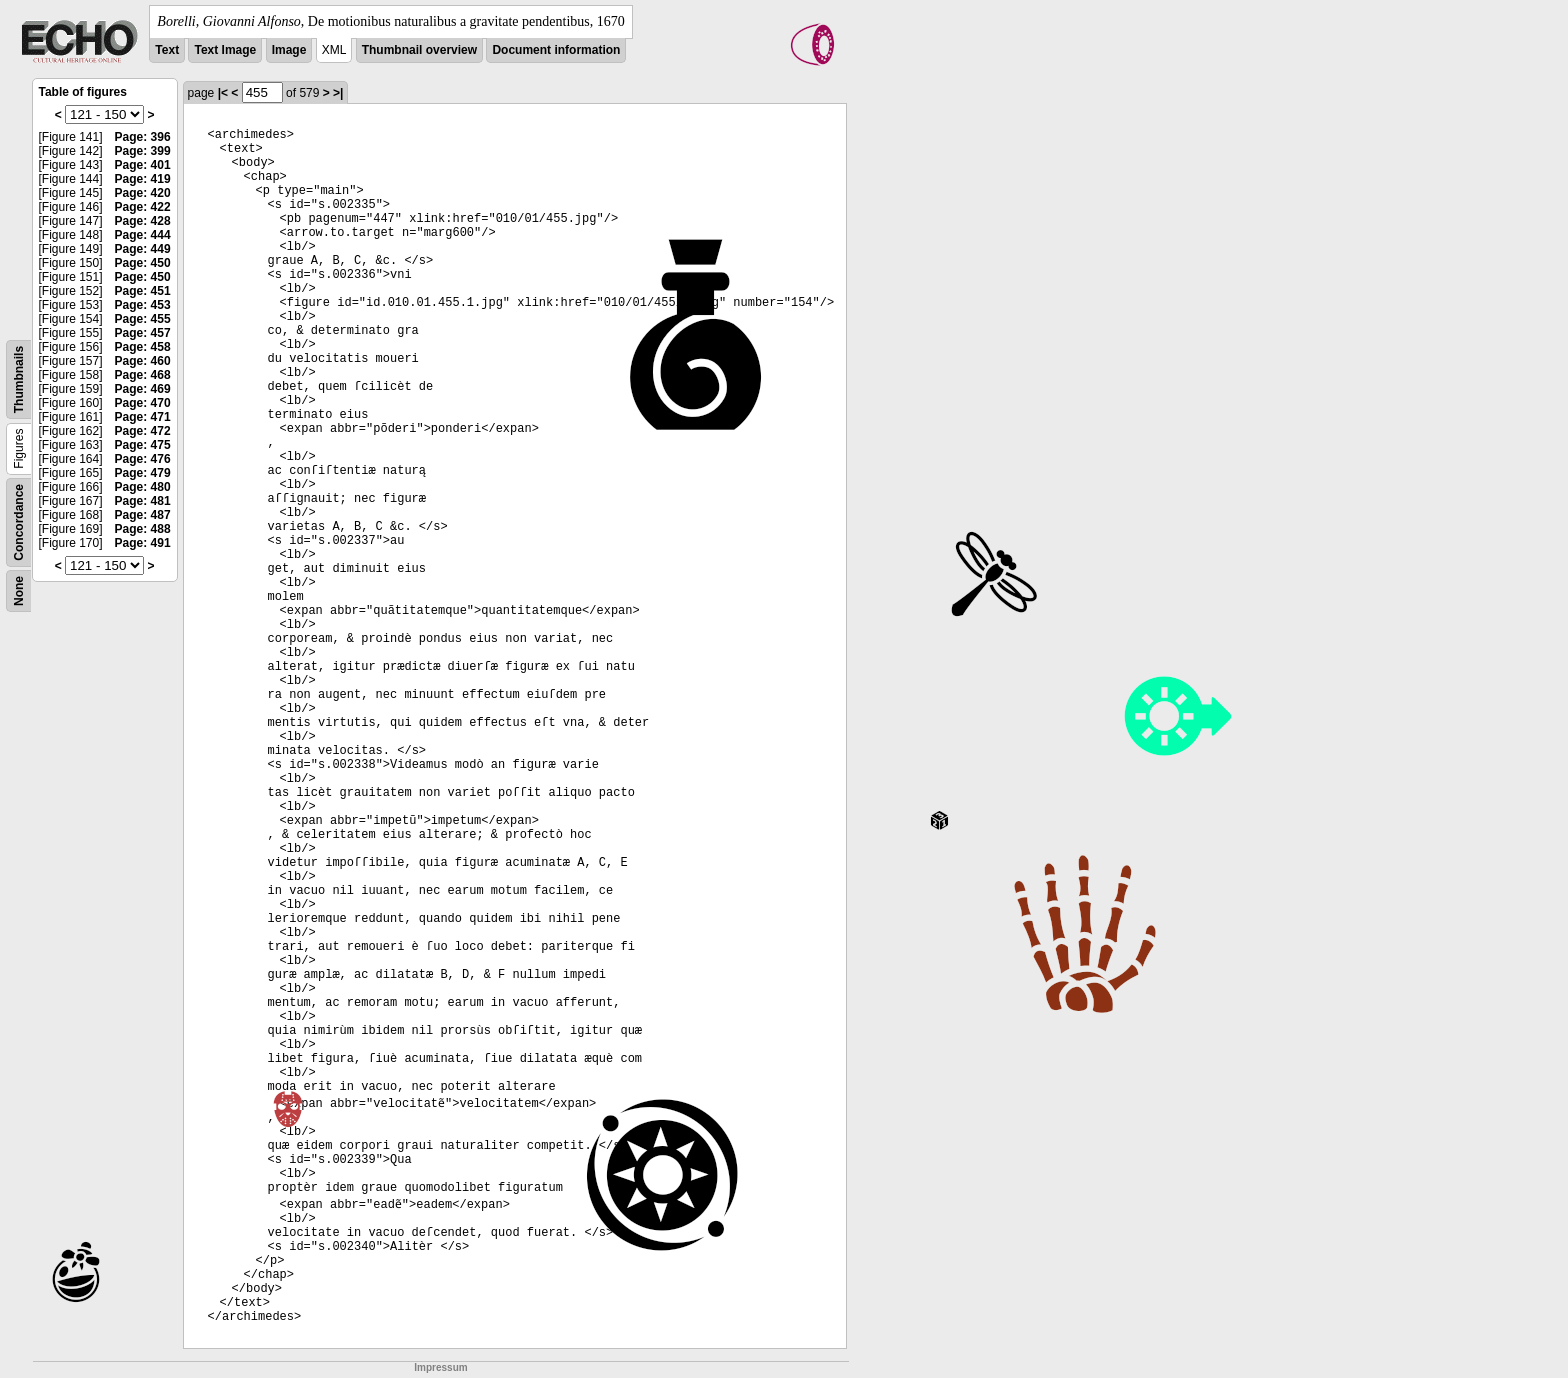 The image size is (1568, 1378). What do you see at coordinates (76, 1272) in the screenshot?
I see `collect nectar or fruit rewards in-game` at bounding box center [76, 1272].